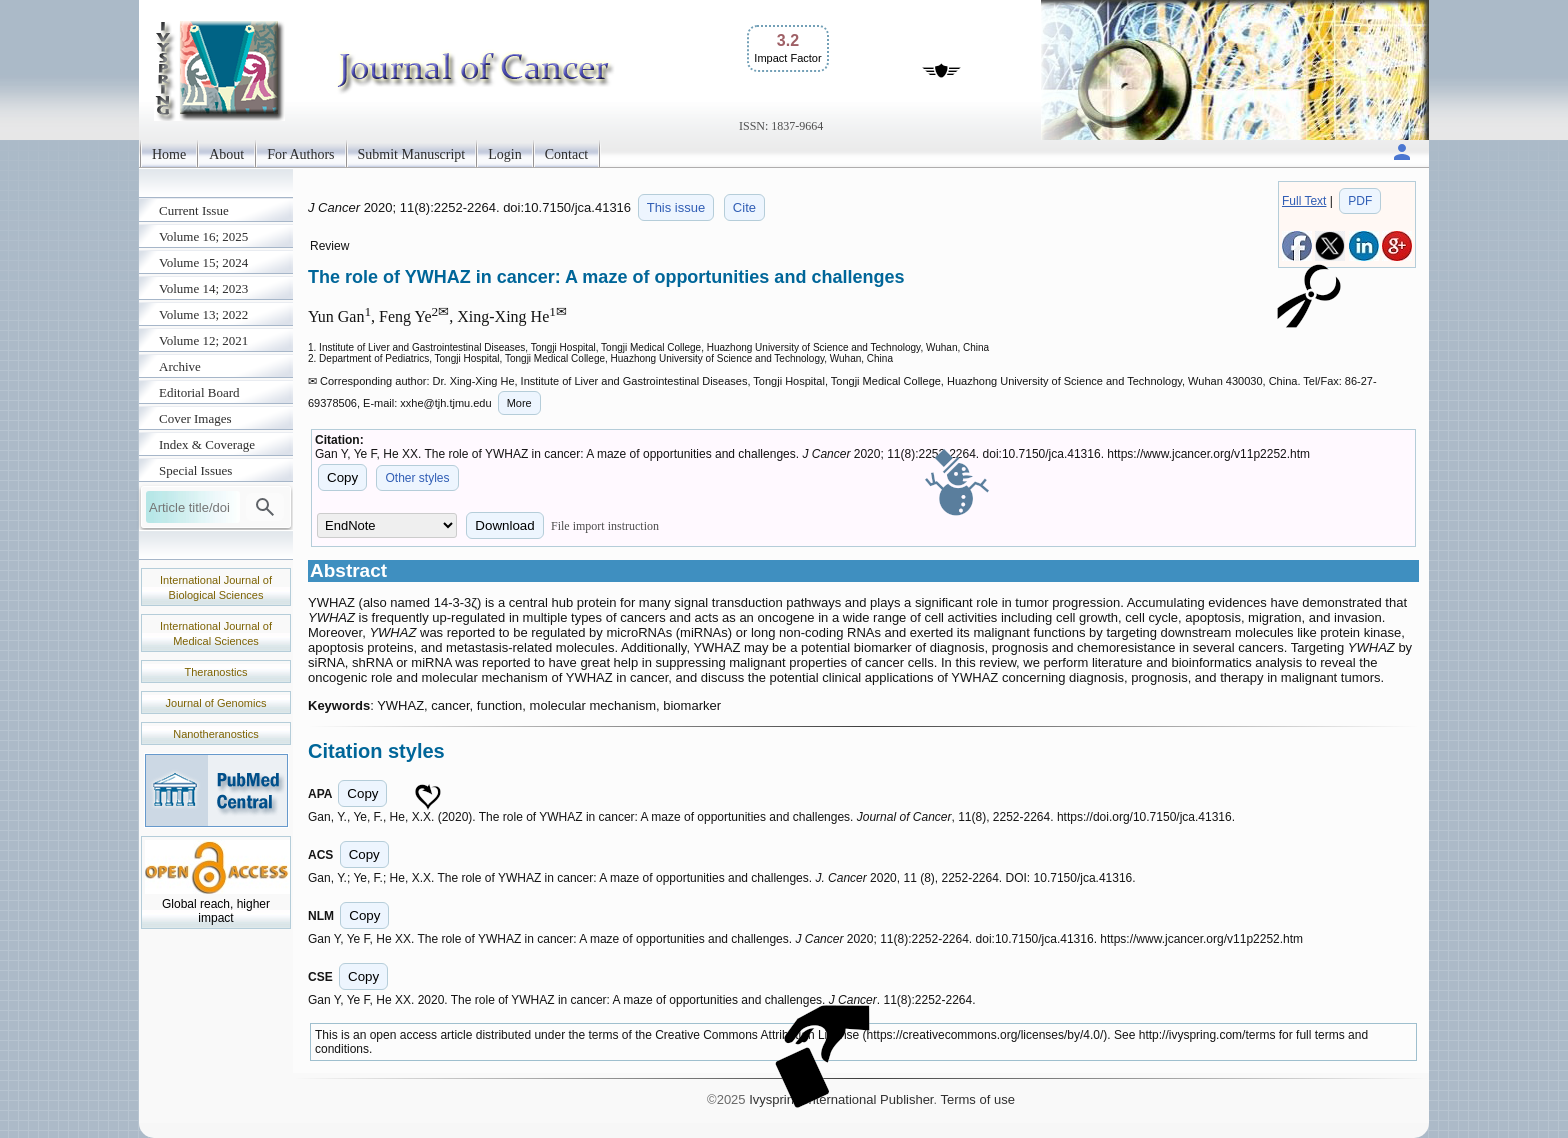 The width and height of the screenshot is (1568, 1138). I want to click on access self-care or wellness features, so click(428, 797).